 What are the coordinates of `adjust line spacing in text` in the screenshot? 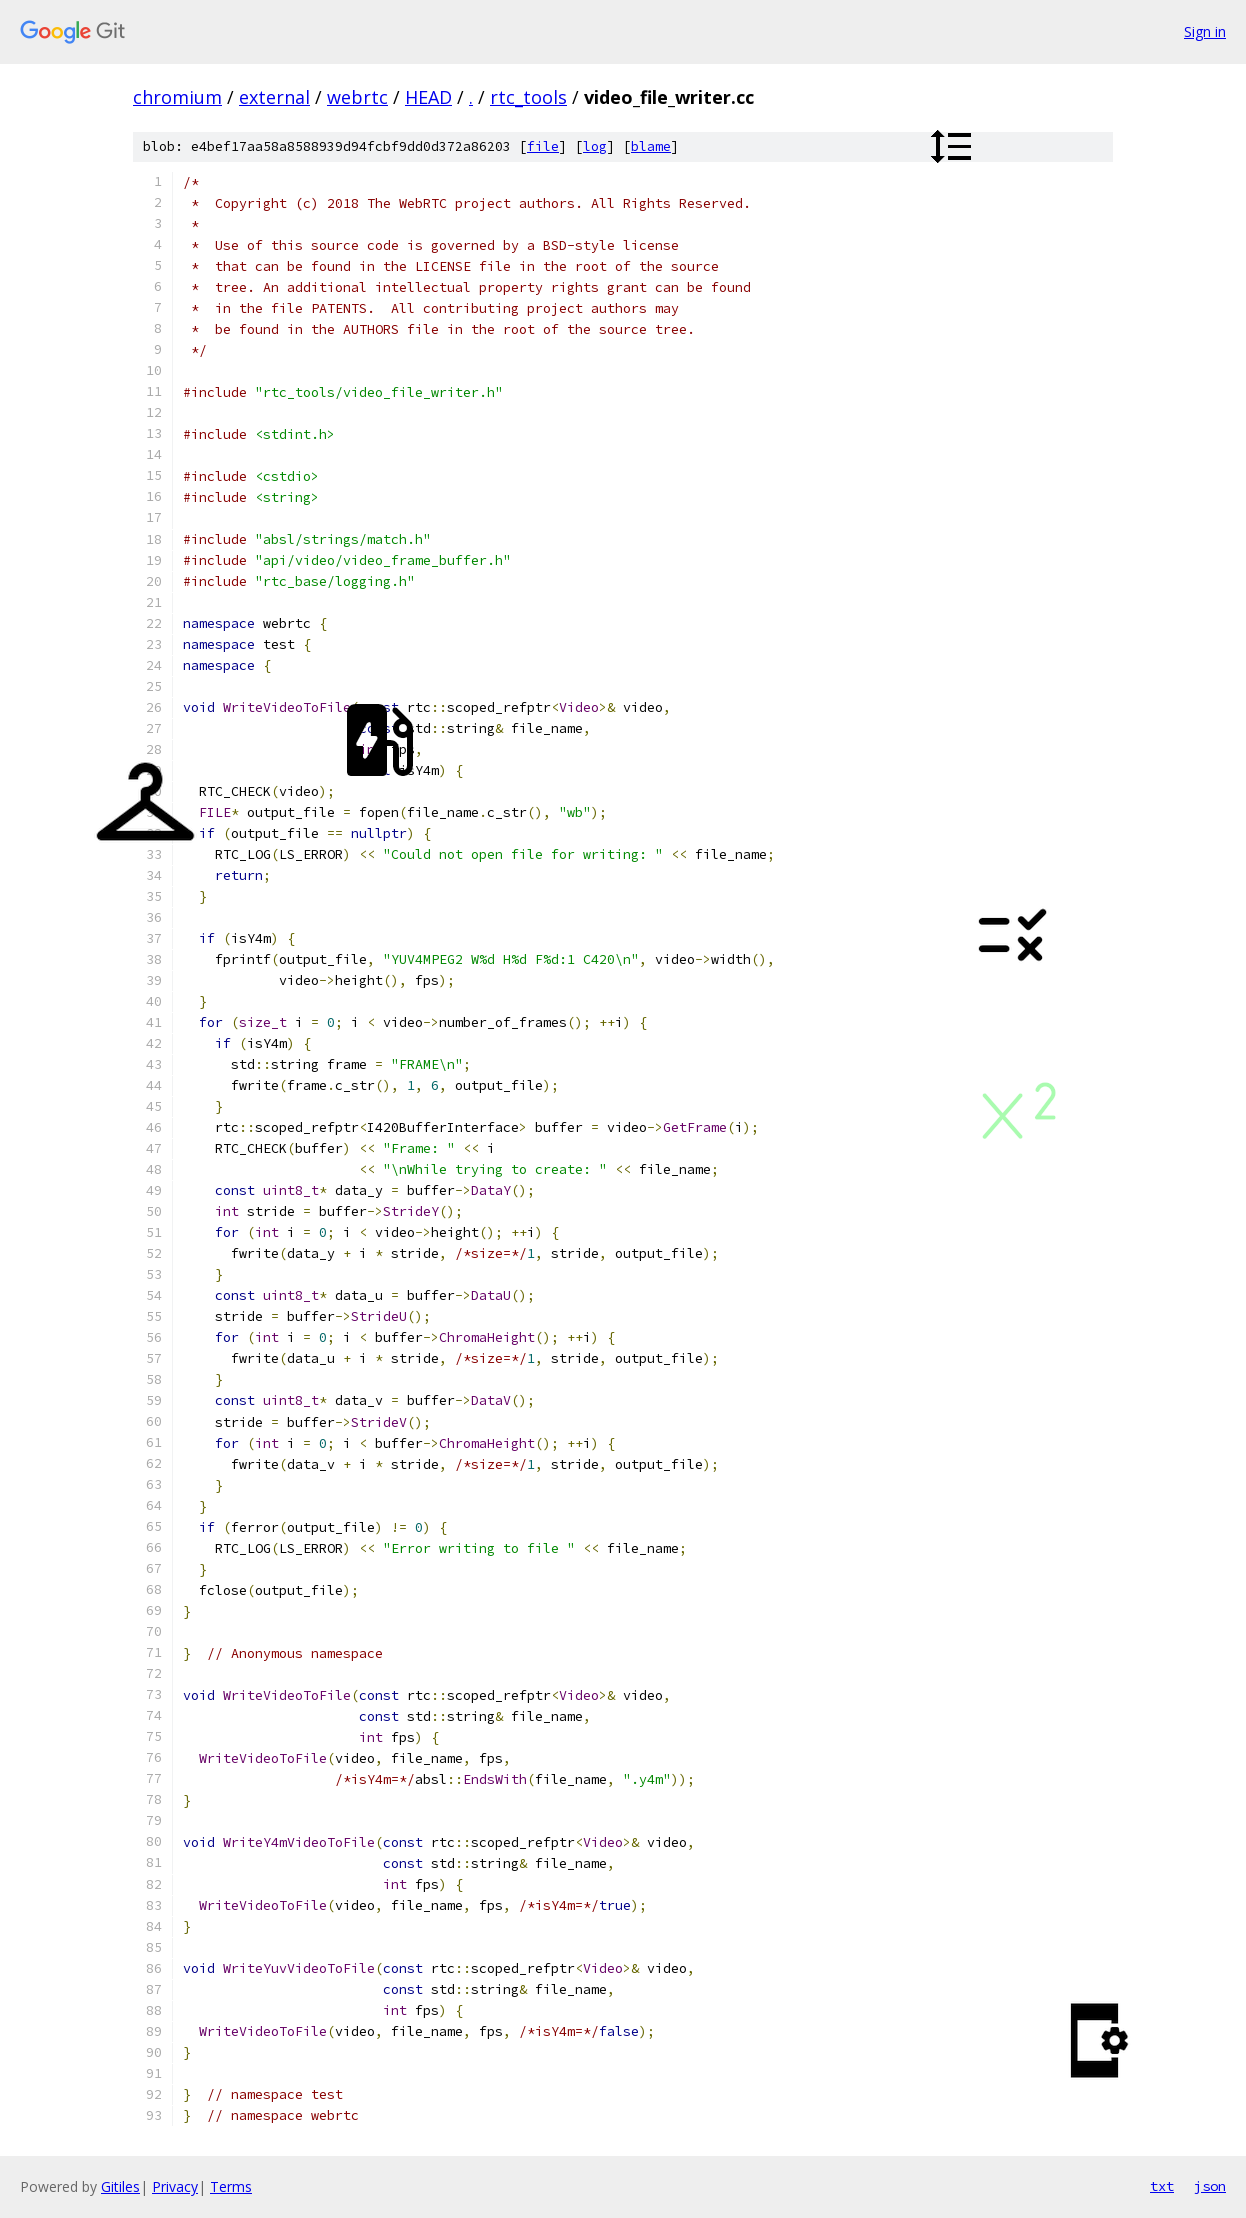 It's located at (951, 146).